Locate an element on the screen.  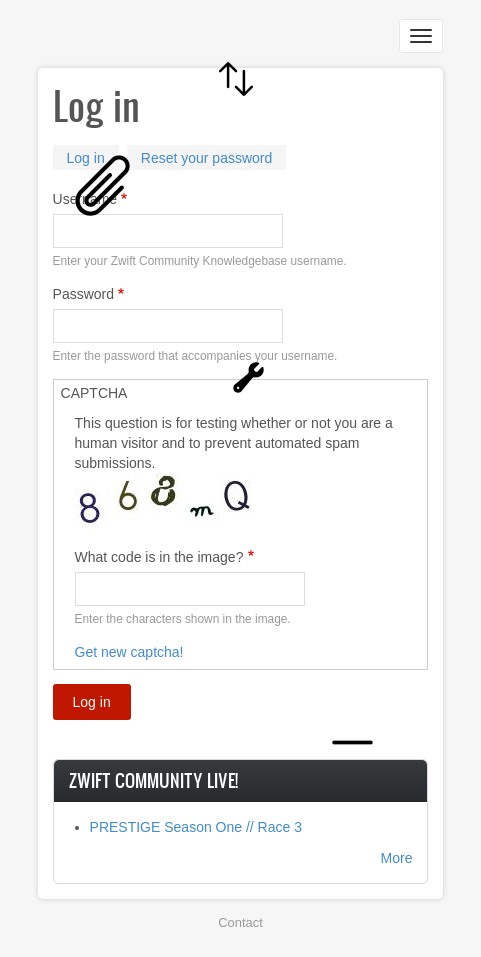
attach a file to your message is located at coordinates (103, 185).